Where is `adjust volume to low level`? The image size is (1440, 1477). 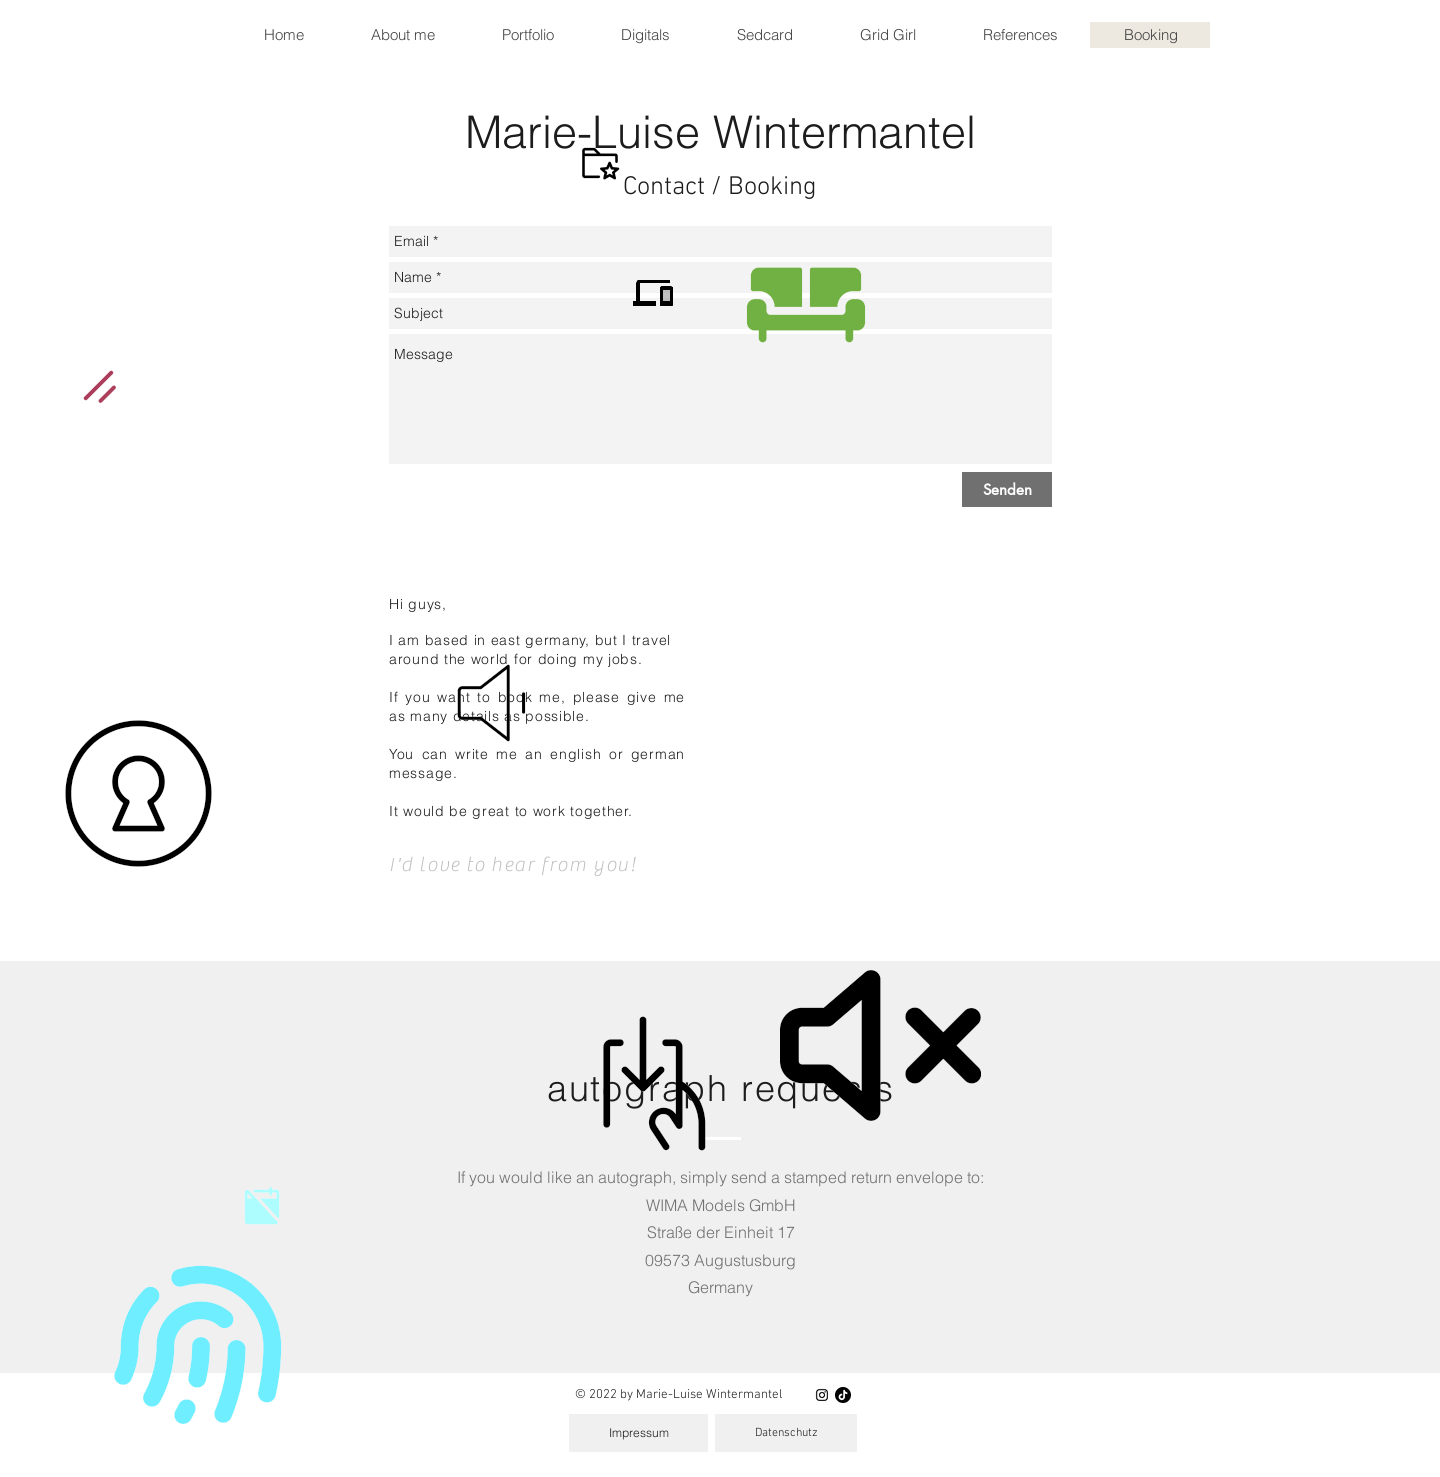
adjust volume to low level is located at coordinates (496, 703).